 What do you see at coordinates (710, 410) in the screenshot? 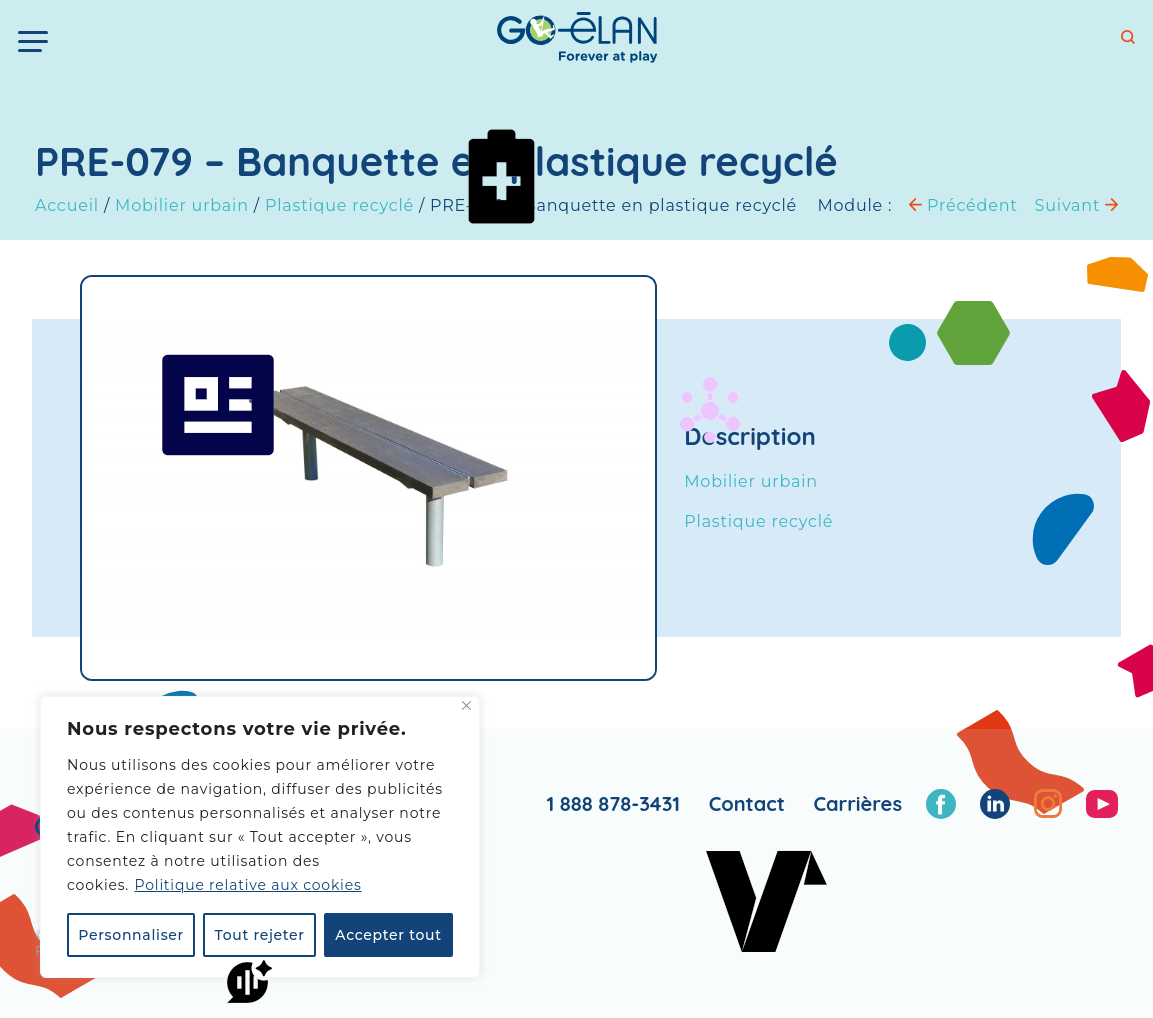
I see `google cloud pub/sub service logo` at bounding box center [710, 410].